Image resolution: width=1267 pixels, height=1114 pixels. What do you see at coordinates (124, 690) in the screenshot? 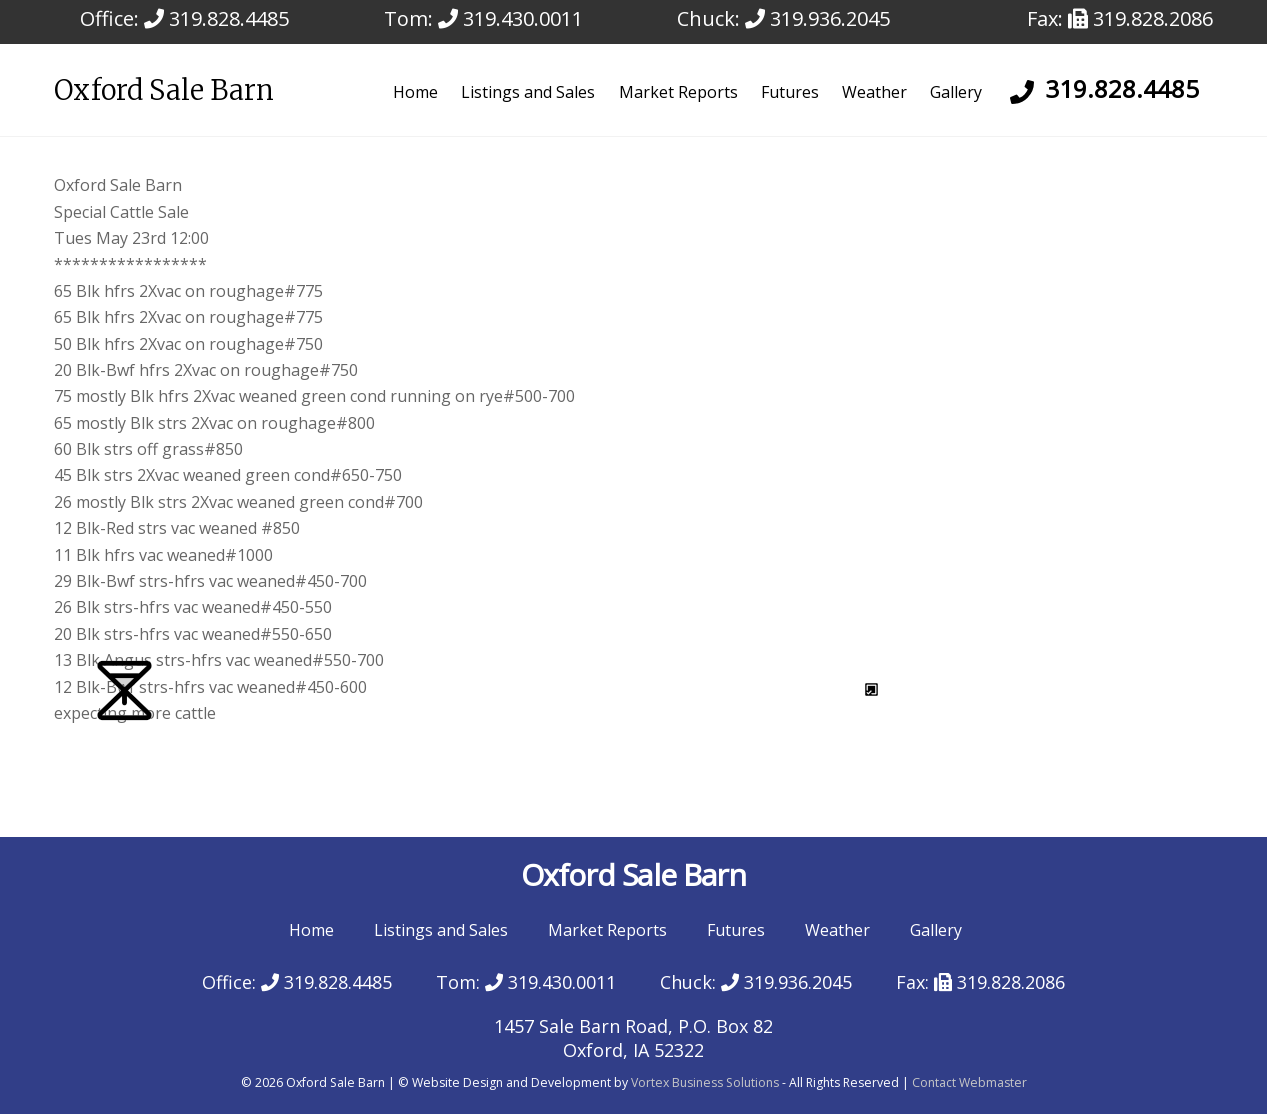
I see `indicates loading or processing in progress` at bounding box center [124, 690].